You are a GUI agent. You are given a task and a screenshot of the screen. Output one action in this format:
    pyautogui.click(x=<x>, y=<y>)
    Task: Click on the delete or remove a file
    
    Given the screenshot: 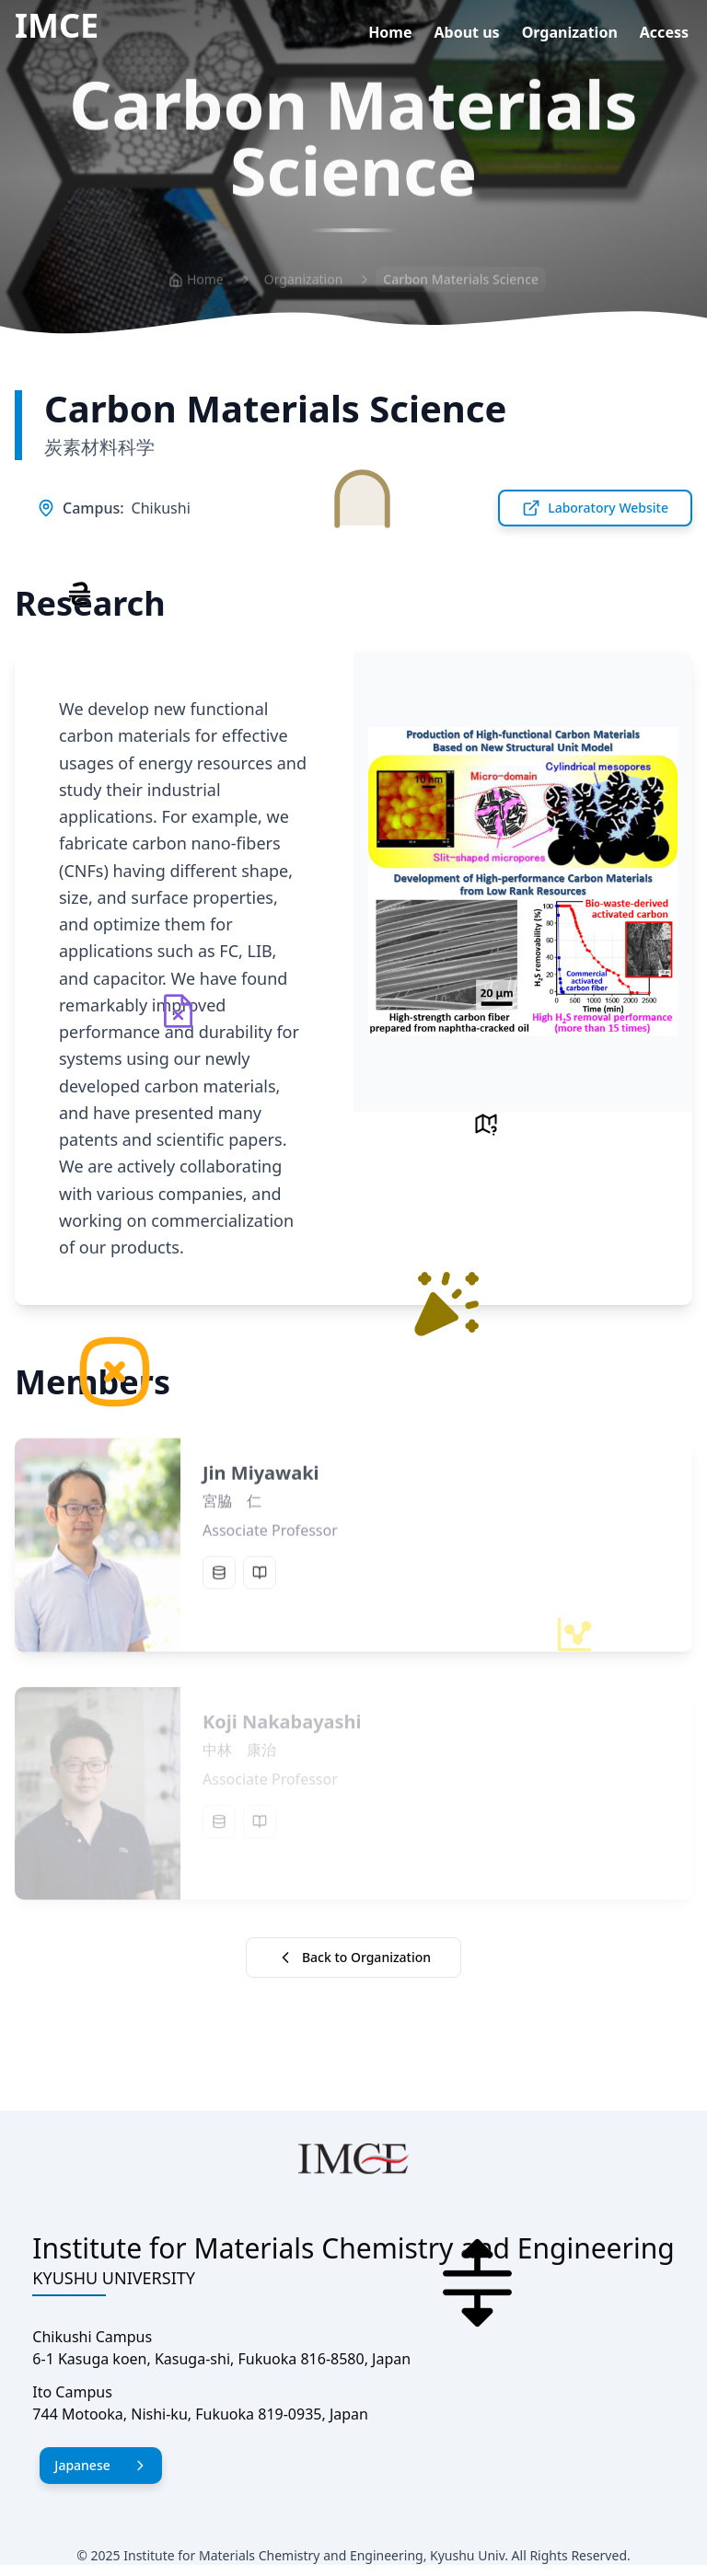 What is the action you would take?
    pyautogui.click(x=178, y=1011)
    